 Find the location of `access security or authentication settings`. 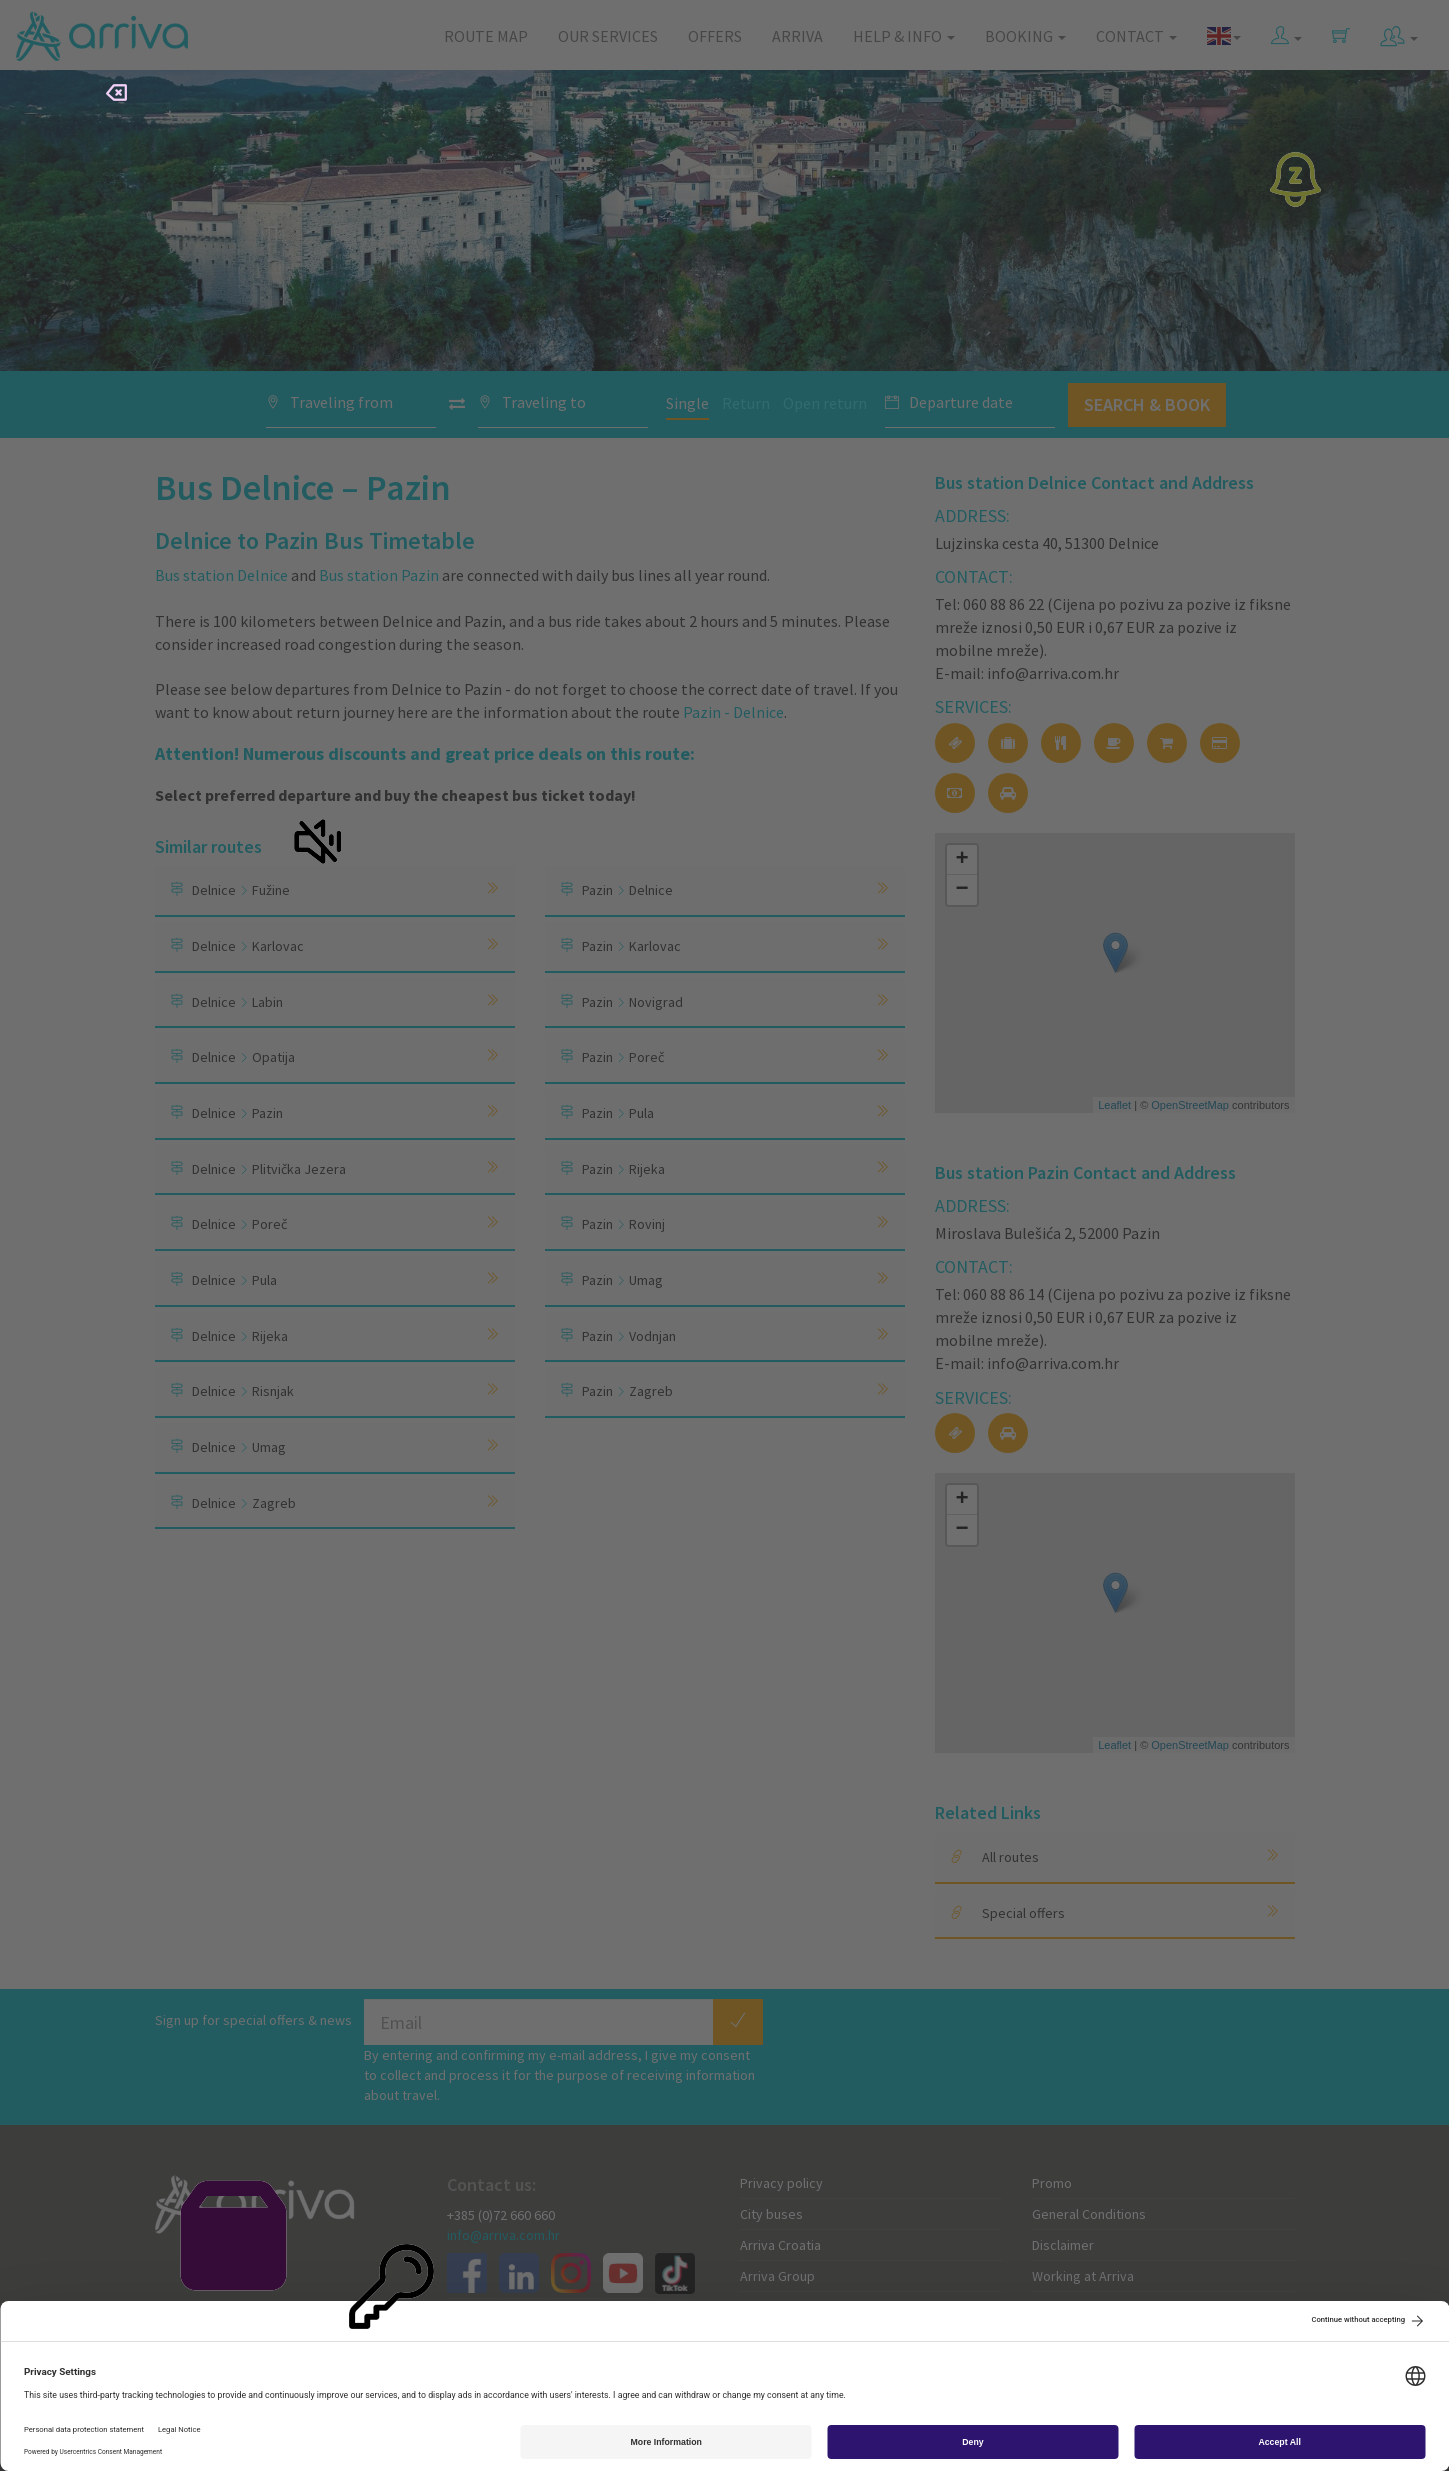

access security or authentication settings is located at coordinates (391, 2286).